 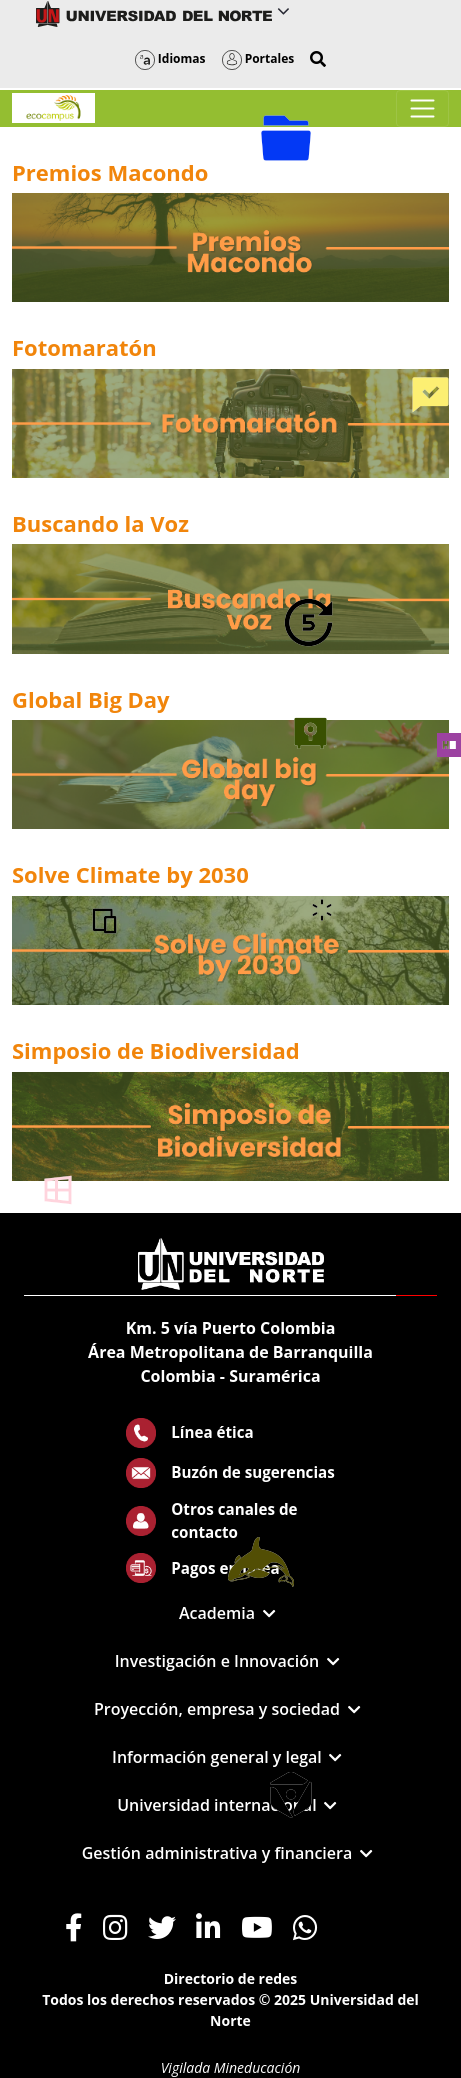 What do you see at coordinates (58, 1190) in the screenshot?
I see `open windows settings or system options` at bounding box center [58, 1190].